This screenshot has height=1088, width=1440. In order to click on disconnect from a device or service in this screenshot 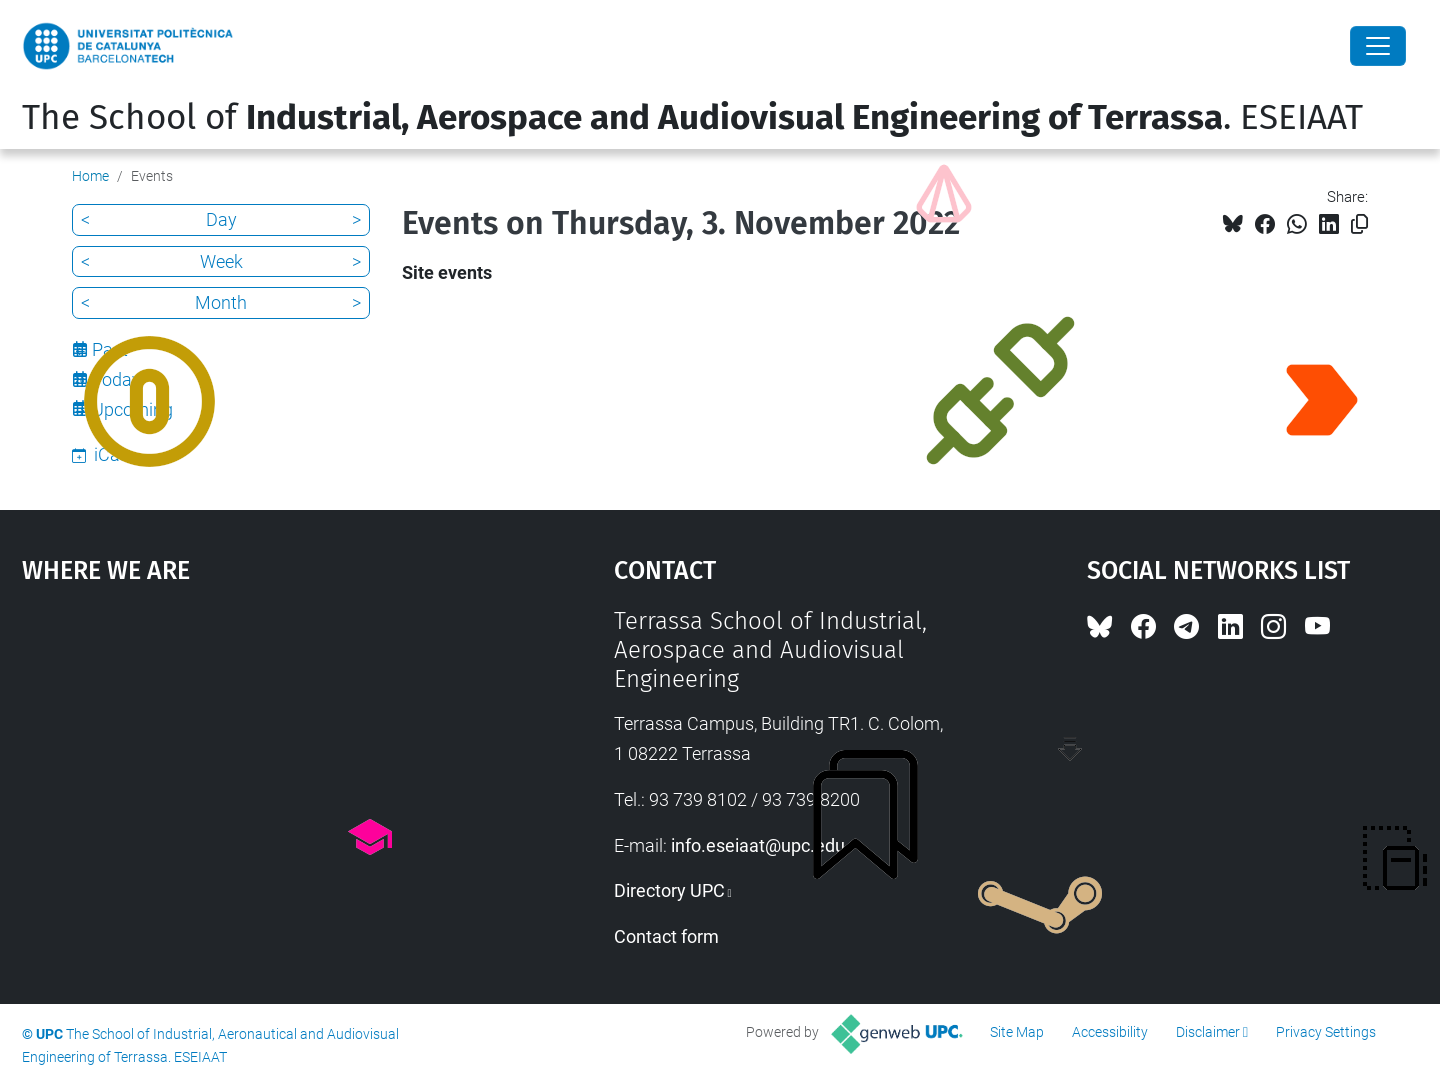, I will do `click(1000, 390)`.